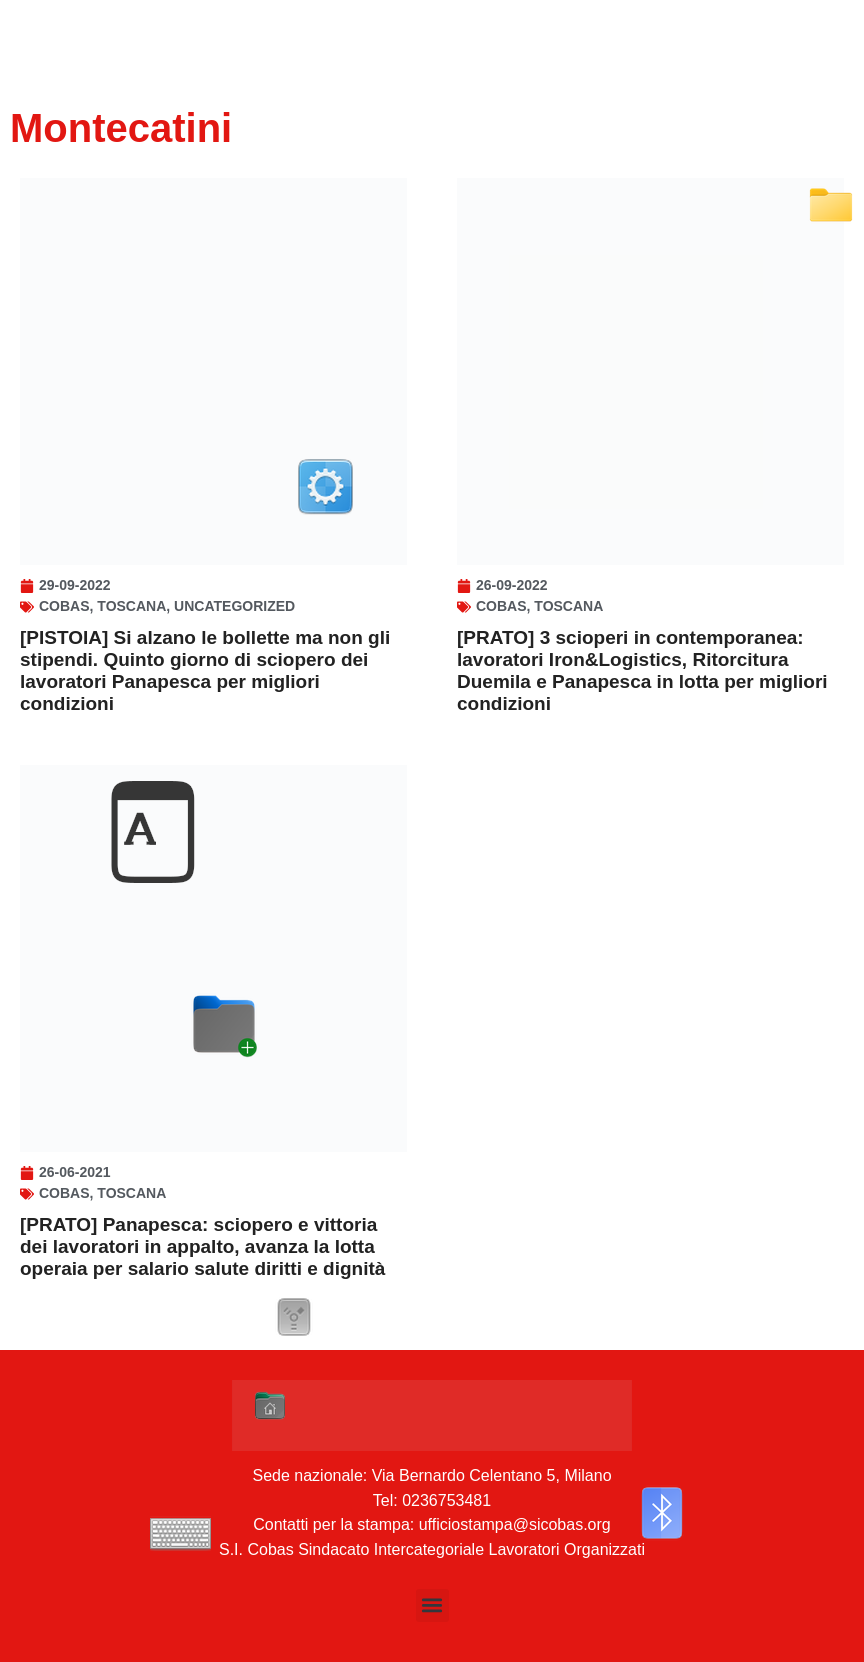 The width and height of the screenshot is (864, 1662). Describe the element at coordinates (294, 1317) in the screenshot. I see `access firewire external hard drive` at that location.